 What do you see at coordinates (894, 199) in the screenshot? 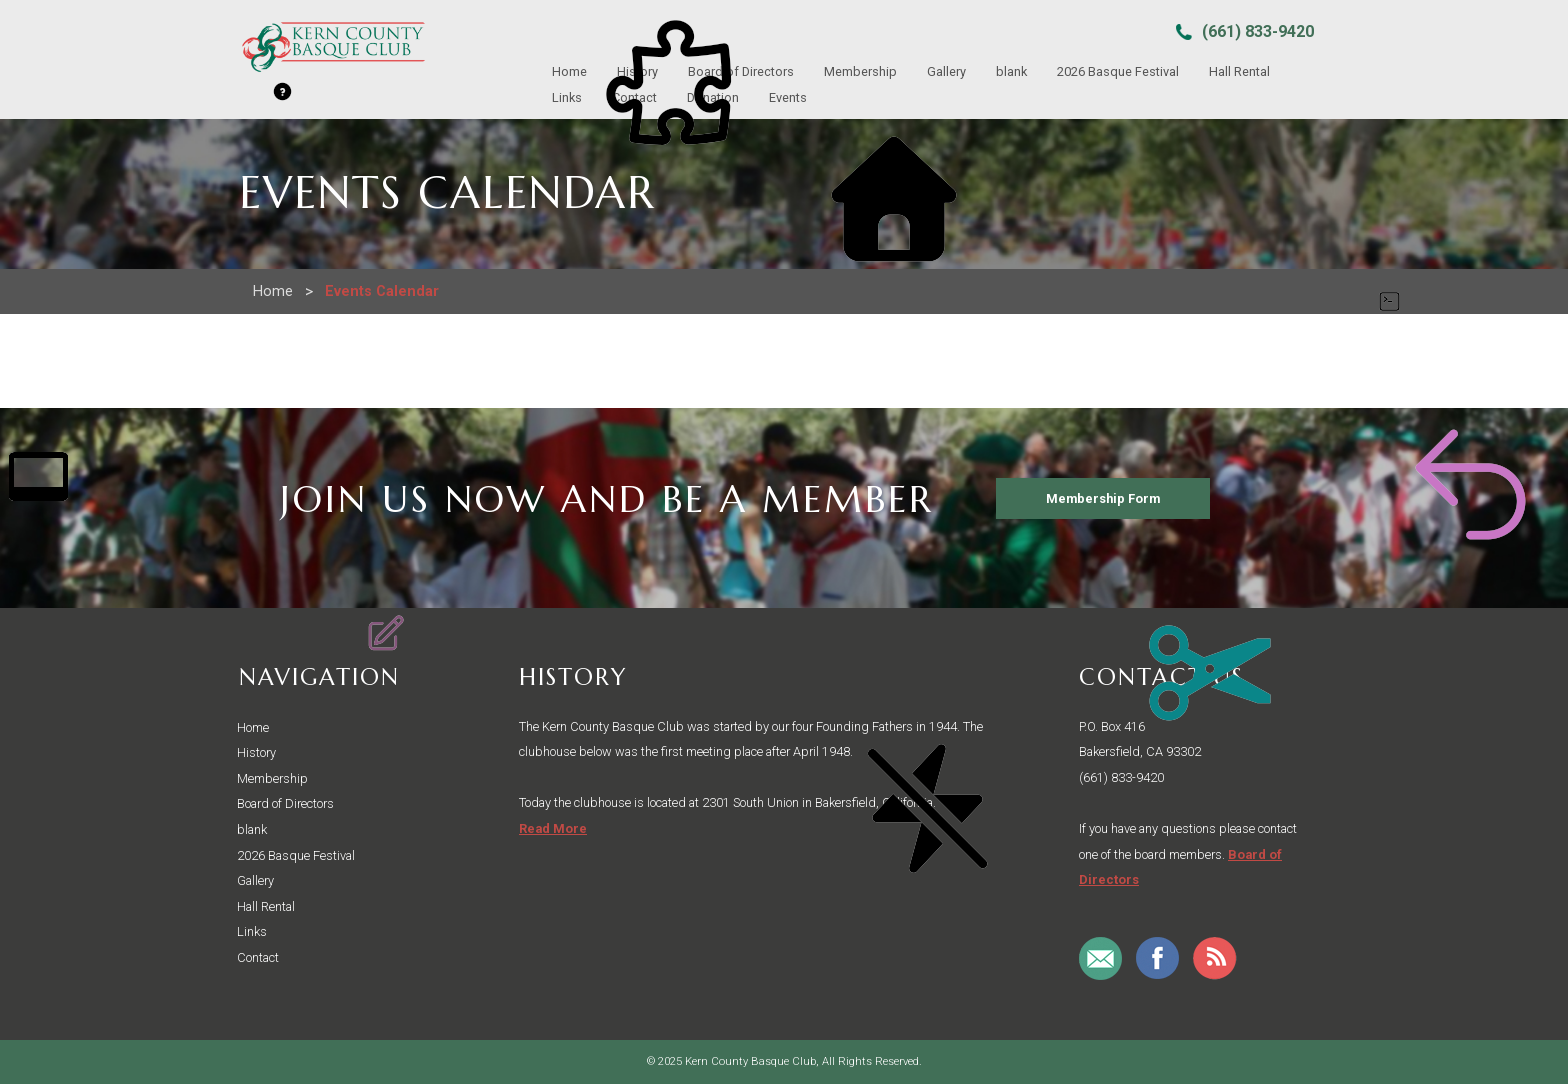
I see `navigate to home screen` at bounding box center [894, 199].